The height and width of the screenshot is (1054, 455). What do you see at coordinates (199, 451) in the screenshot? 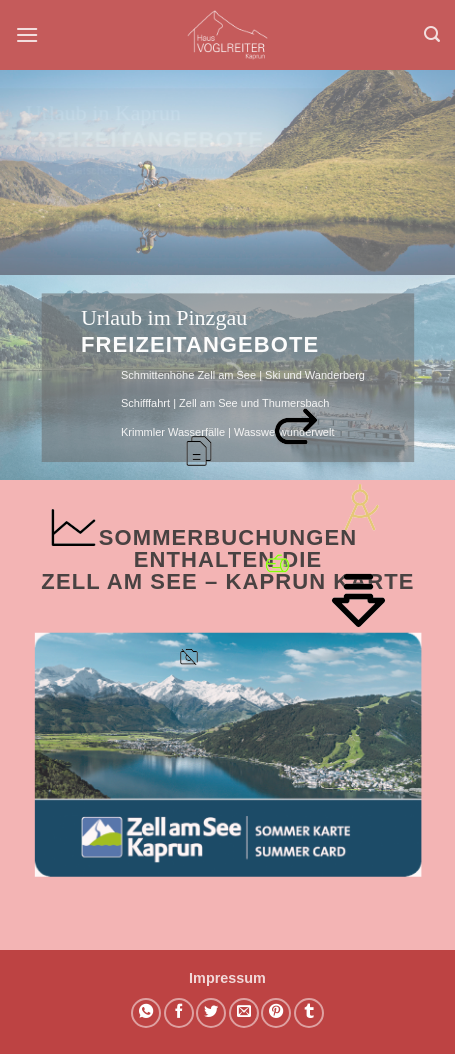
I see `view all documents` at bounding box center [199, 451].